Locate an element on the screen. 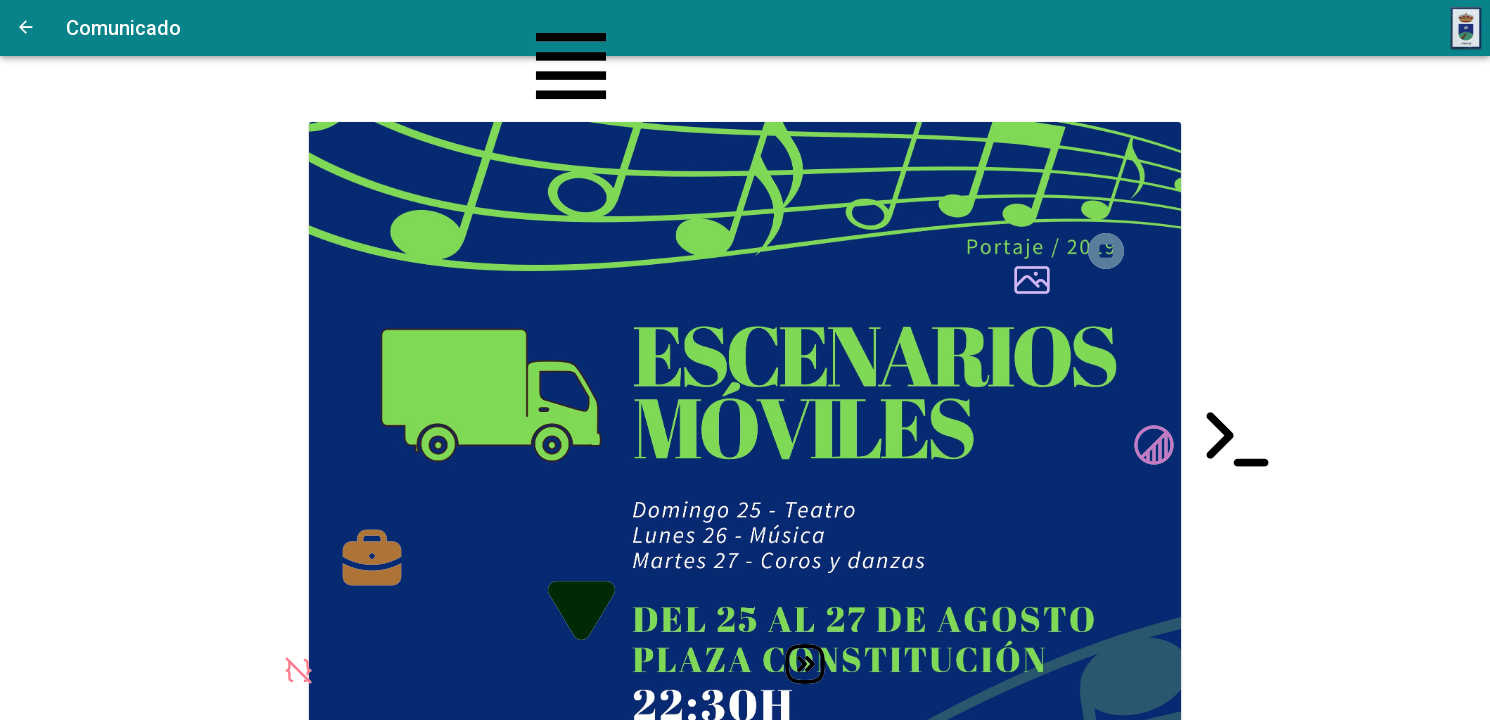 Image resolution: width=1490 pixels, height=720 pixels. access work or business documents is located at coordinates (372, 559).